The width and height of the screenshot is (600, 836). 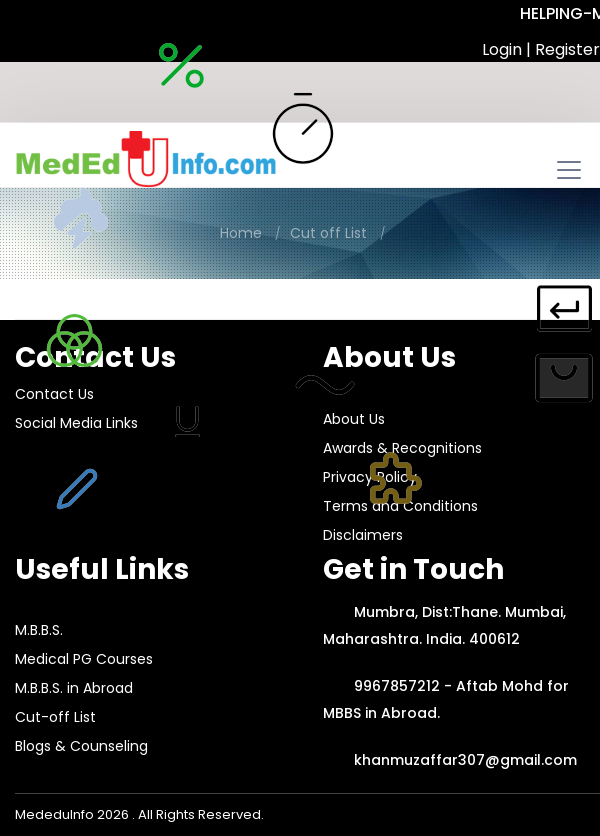 I want to click on view overlapping data or shared elements, so click(x=74, y=341).